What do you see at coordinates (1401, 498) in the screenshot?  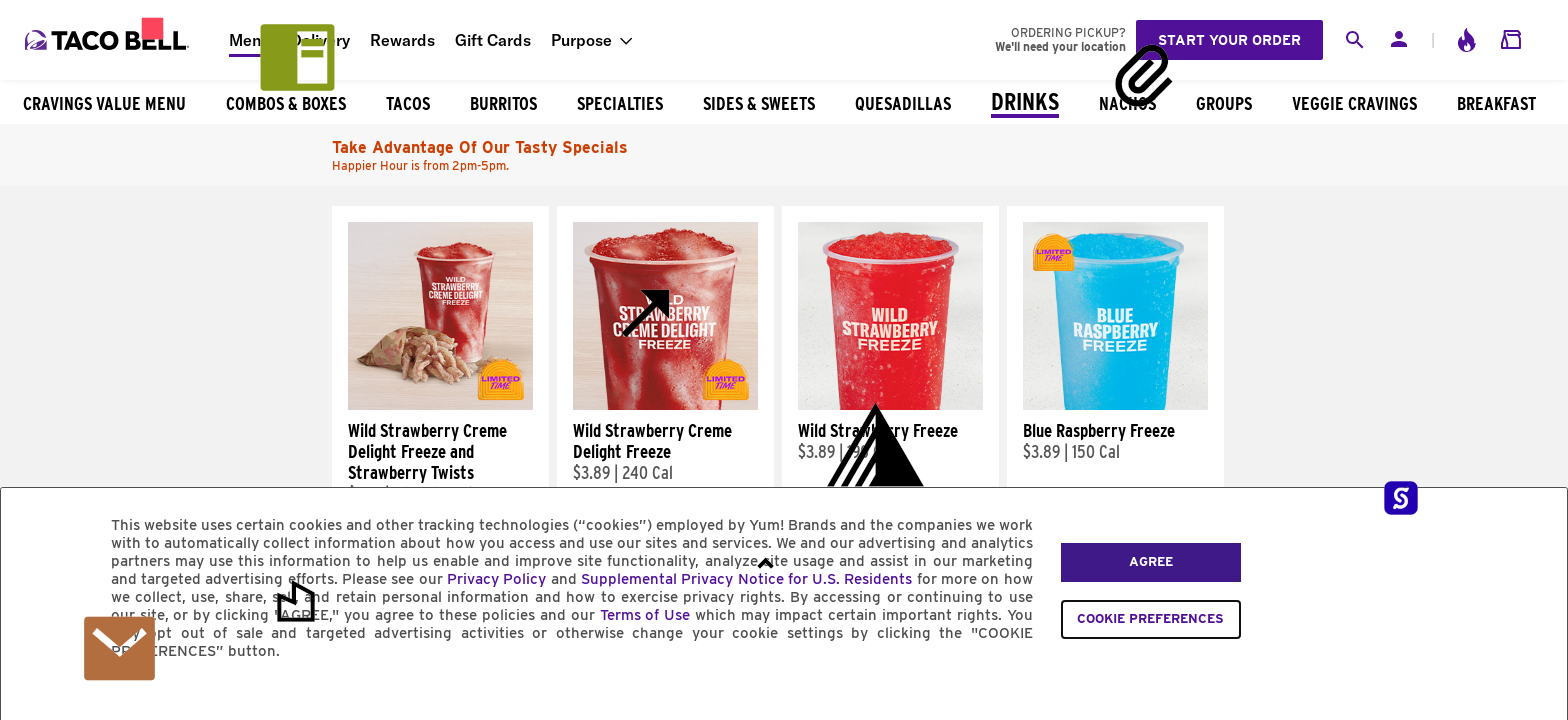 I see `sellcast brand logo` at bounding box center [1401, 498].